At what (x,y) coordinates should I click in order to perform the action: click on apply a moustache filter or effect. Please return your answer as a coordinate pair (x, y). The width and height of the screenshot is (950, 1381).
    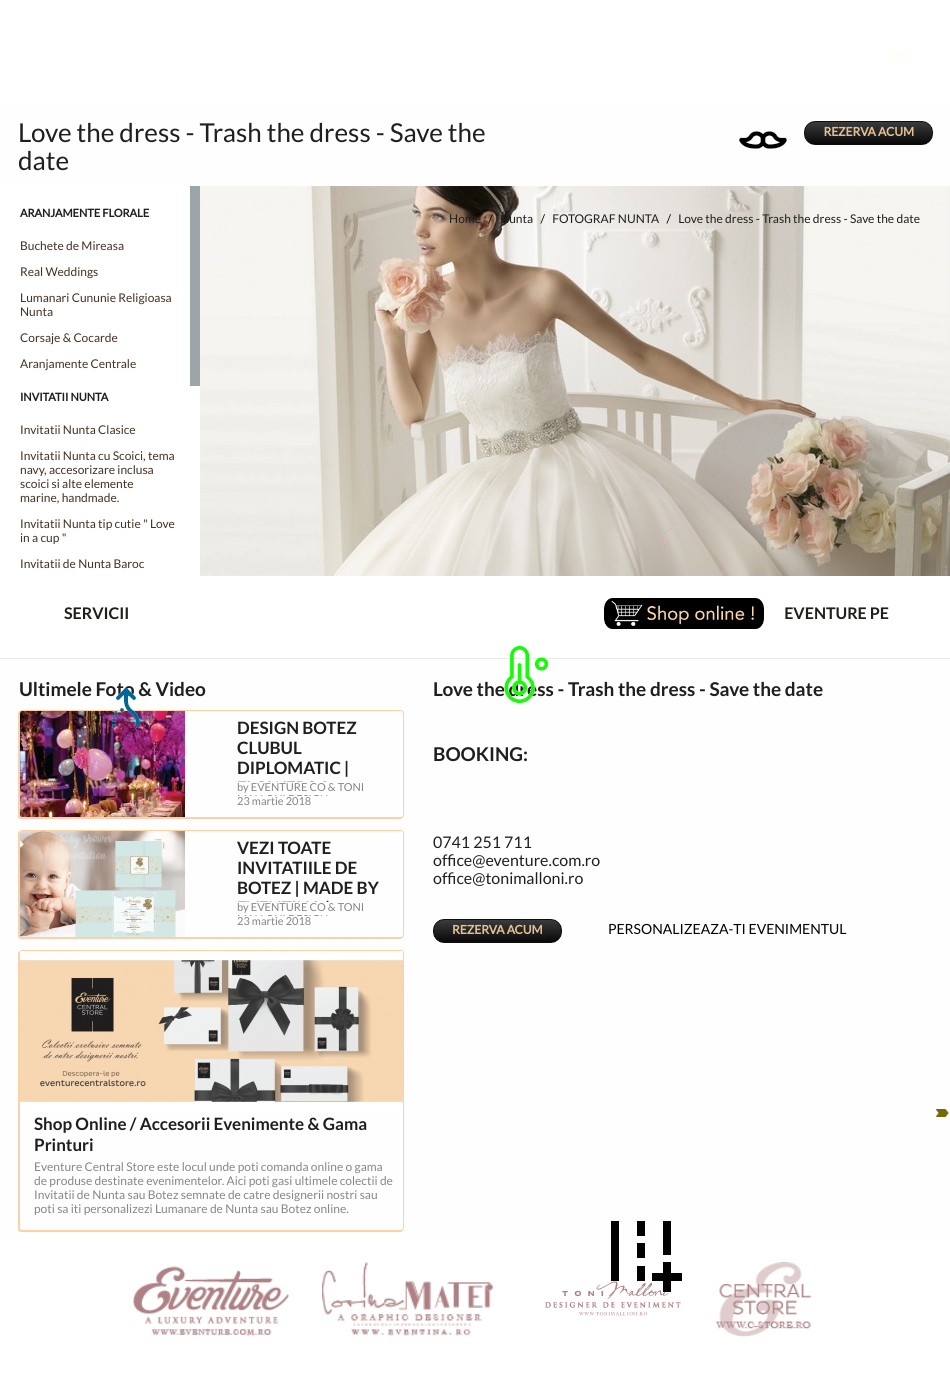
    Looking at the image, I should click on (763, 140).